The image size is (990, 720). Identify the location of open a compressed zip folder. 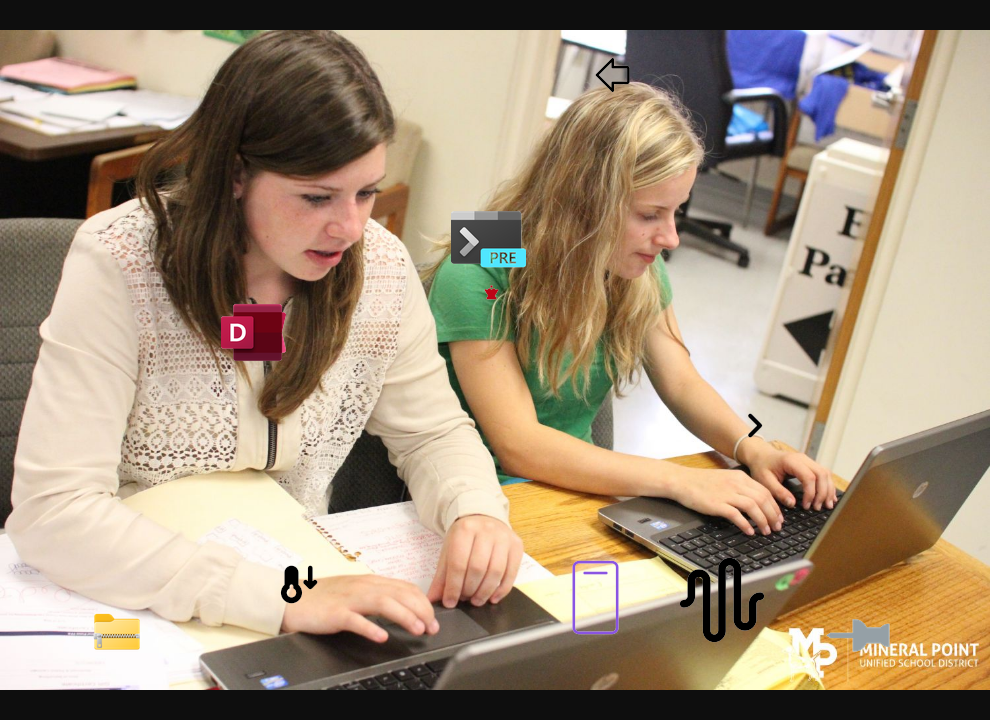
(117, 633).